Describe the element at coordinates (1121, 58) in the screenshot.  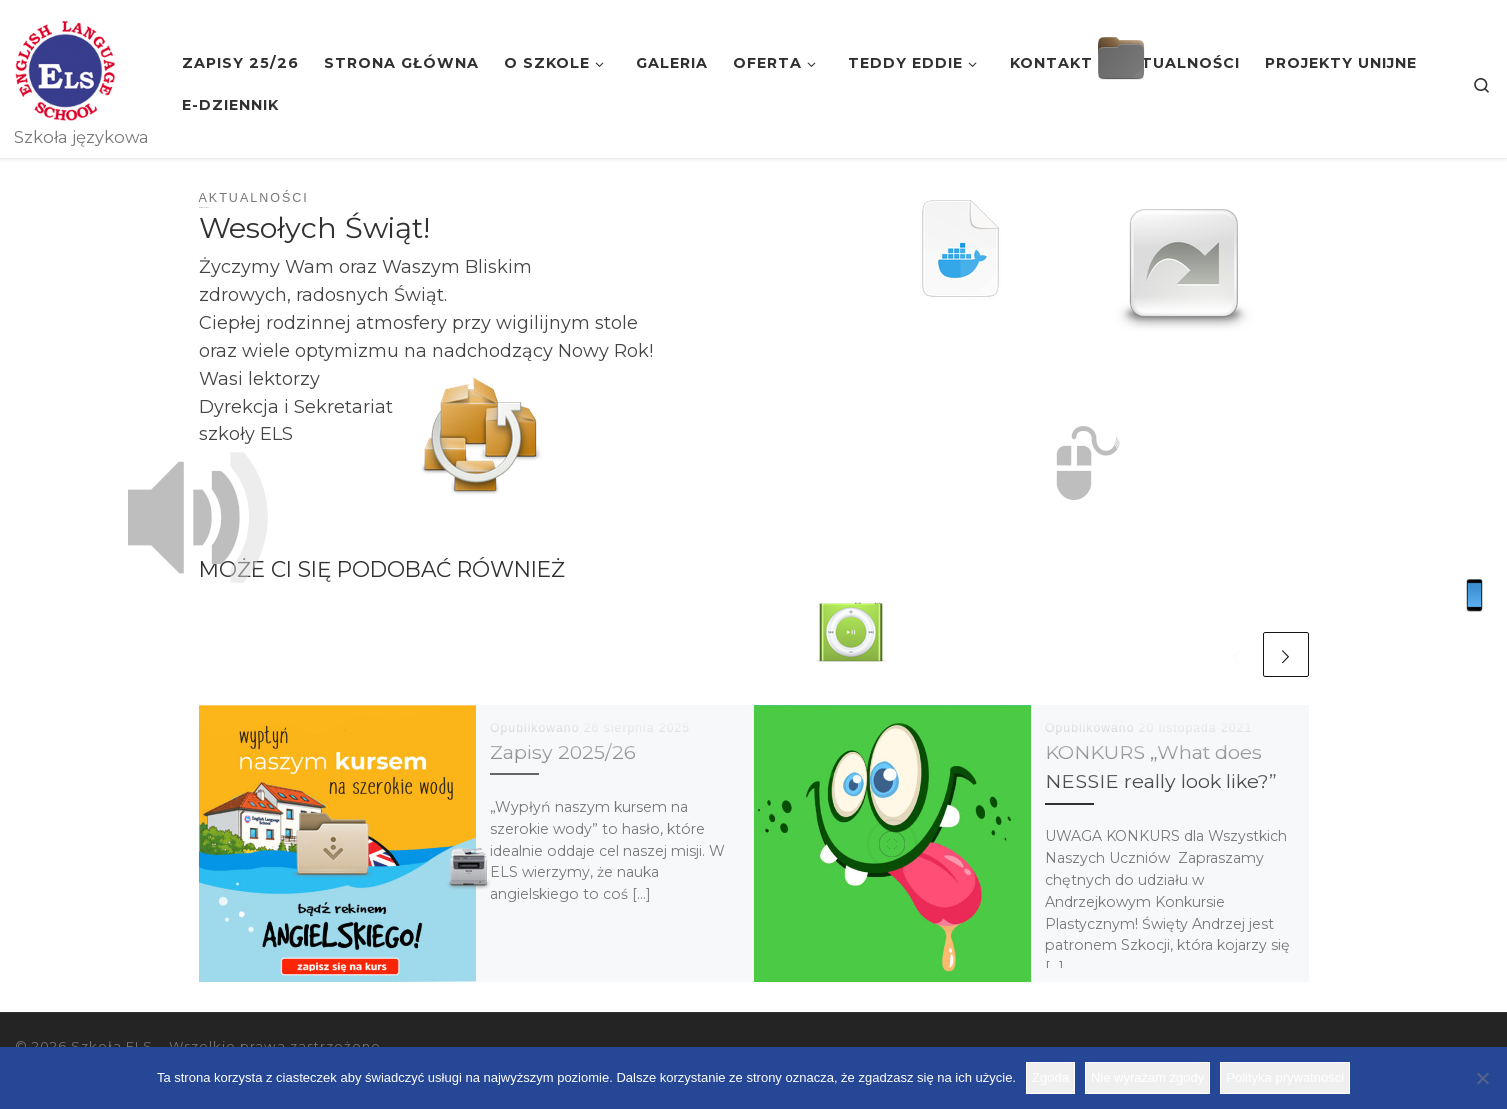
I see `open folder to view files` at that location.